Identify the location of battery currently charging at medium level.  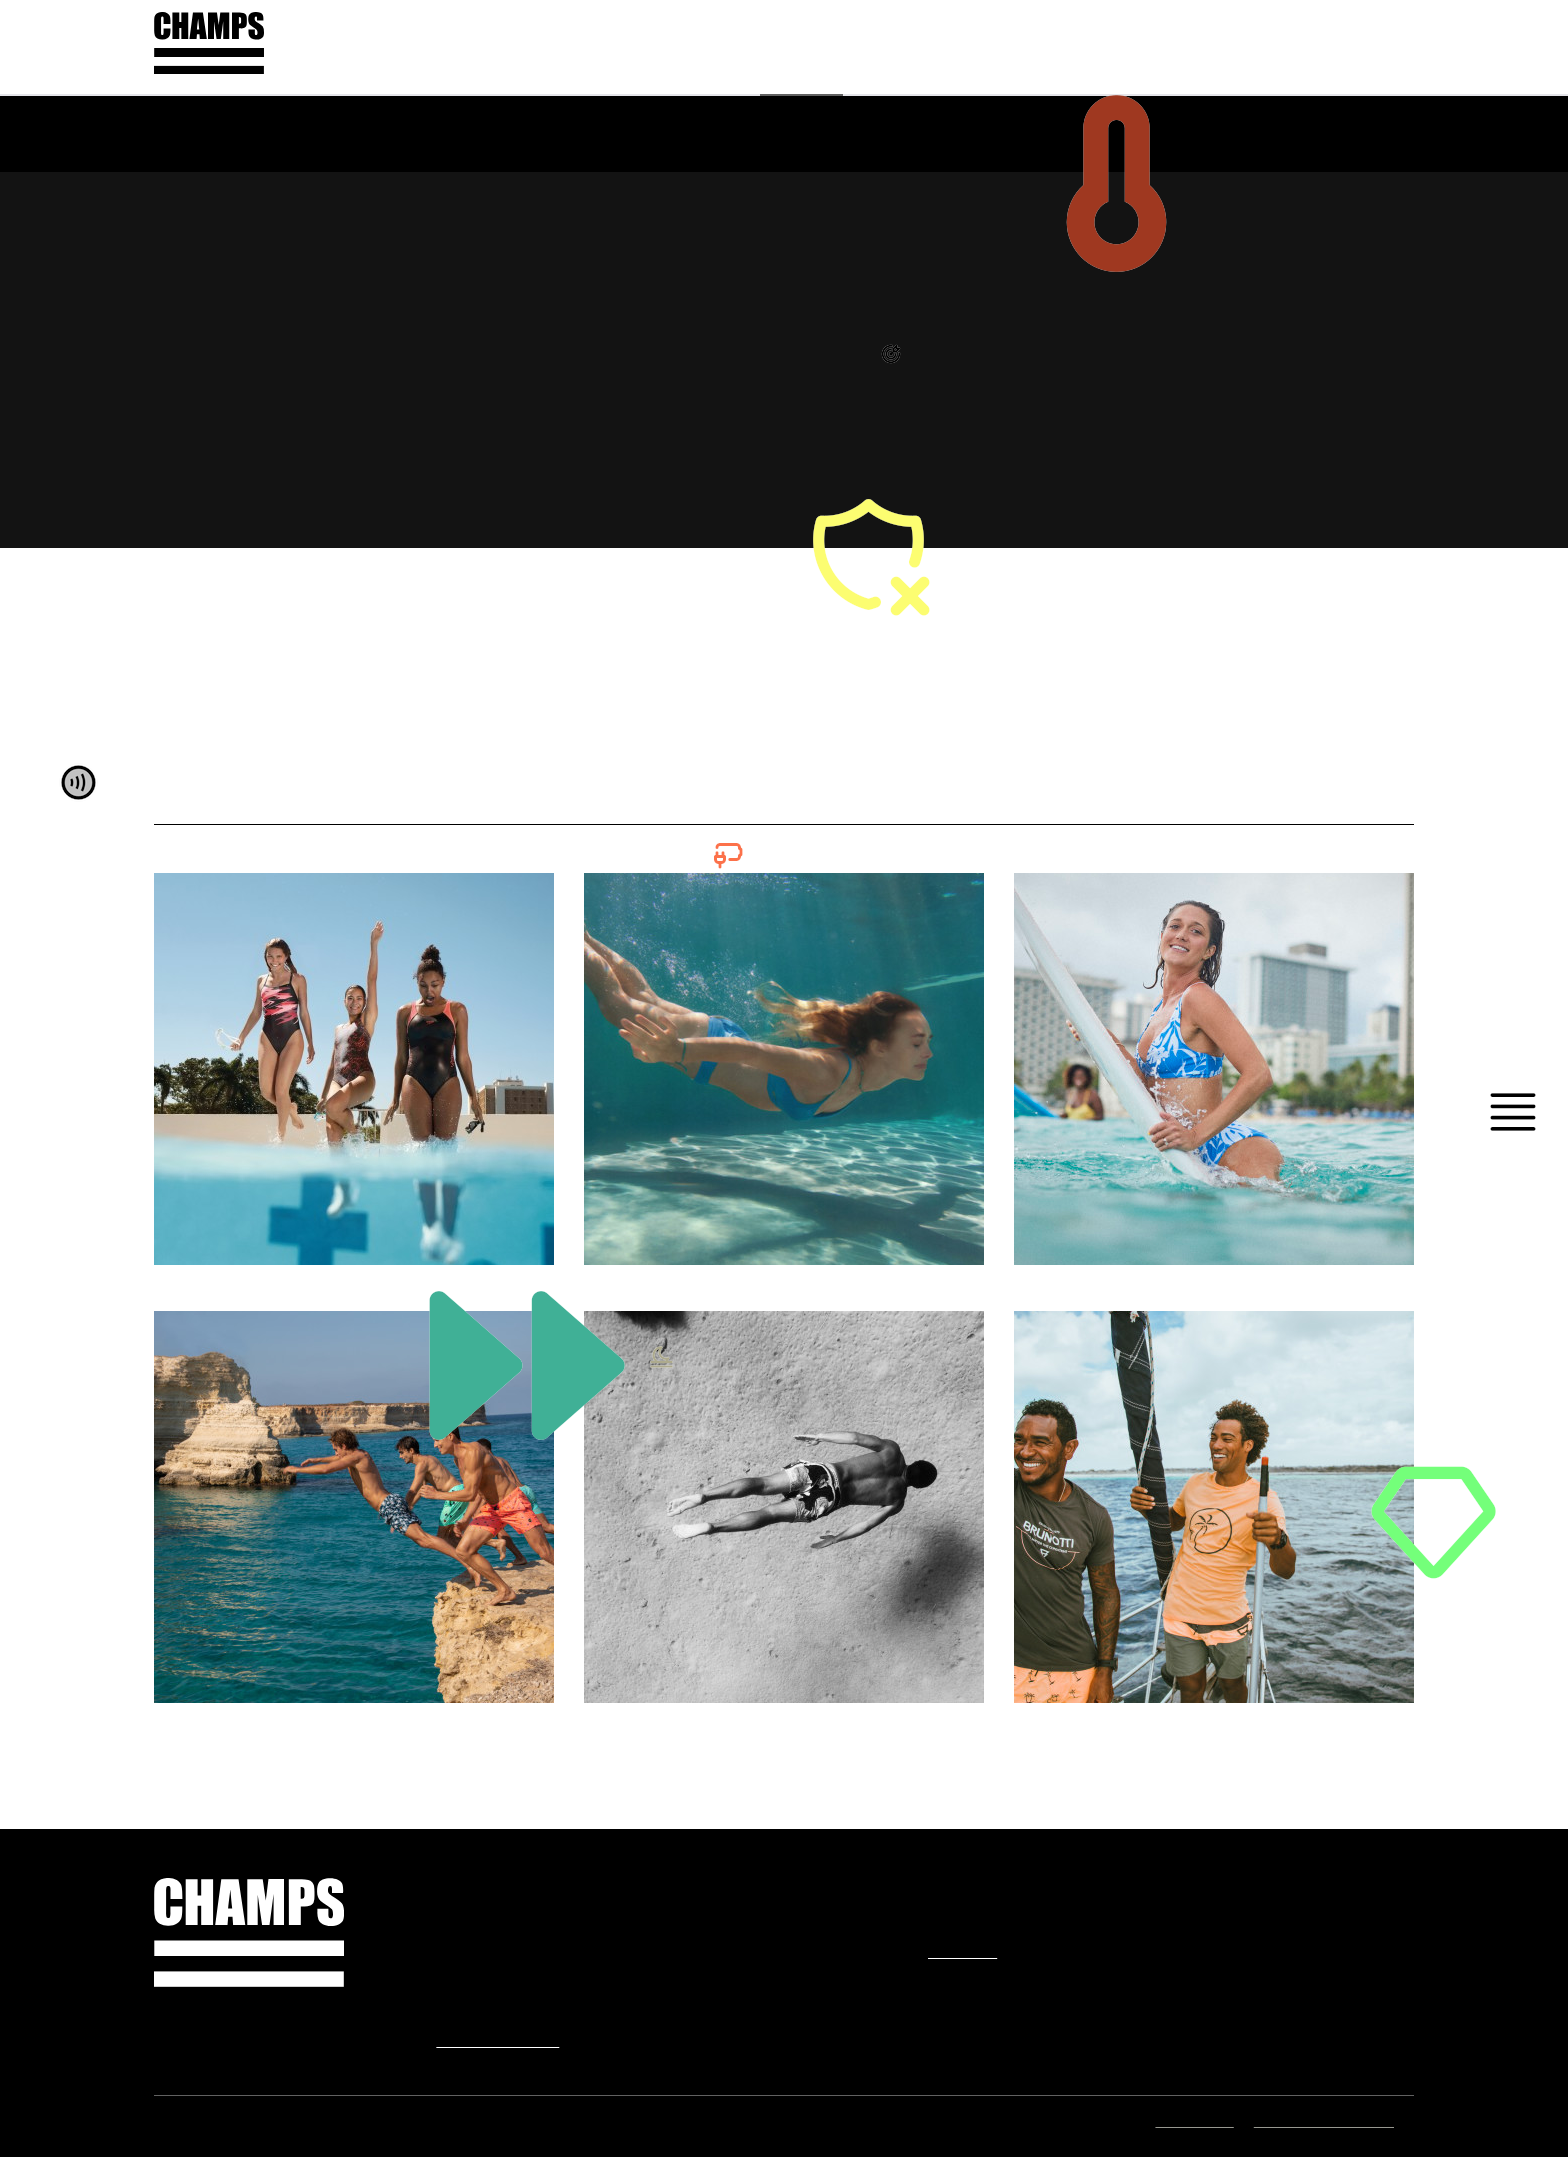
(729, 852).